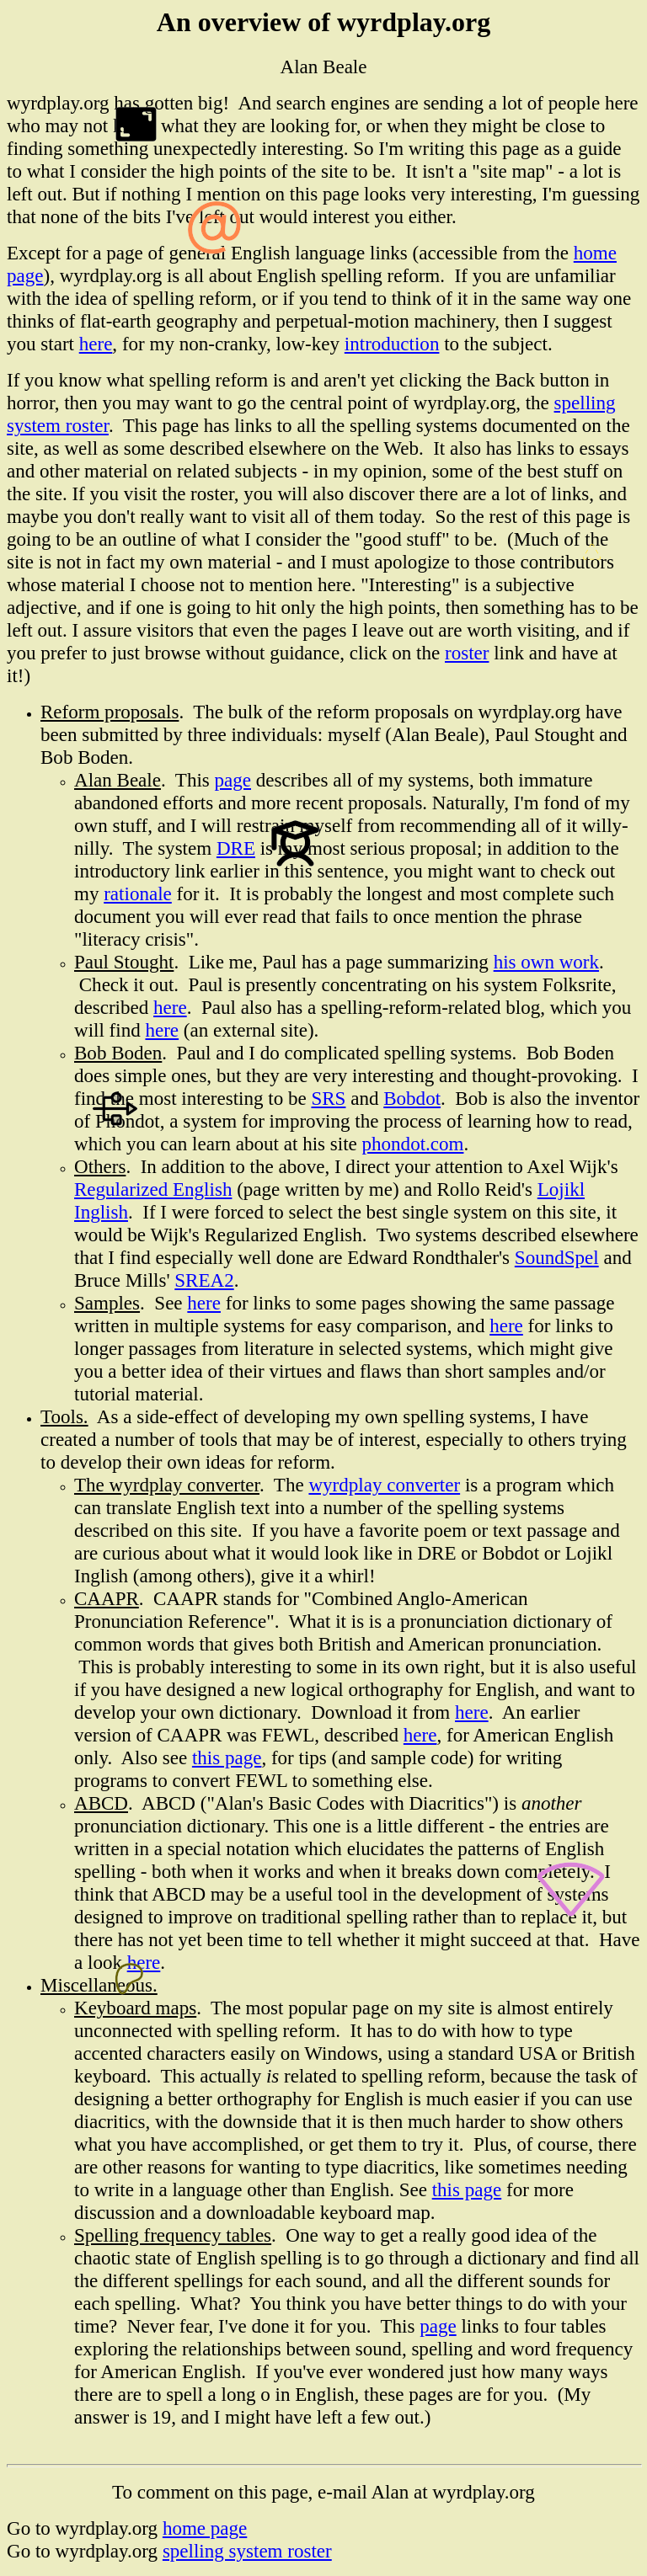 Image resolution: width=647 pixels, height=2576 pixels. Describe the element at coordinates (591, 552) in the screenshot. I see `indicates incomplete or pending status` at that location.